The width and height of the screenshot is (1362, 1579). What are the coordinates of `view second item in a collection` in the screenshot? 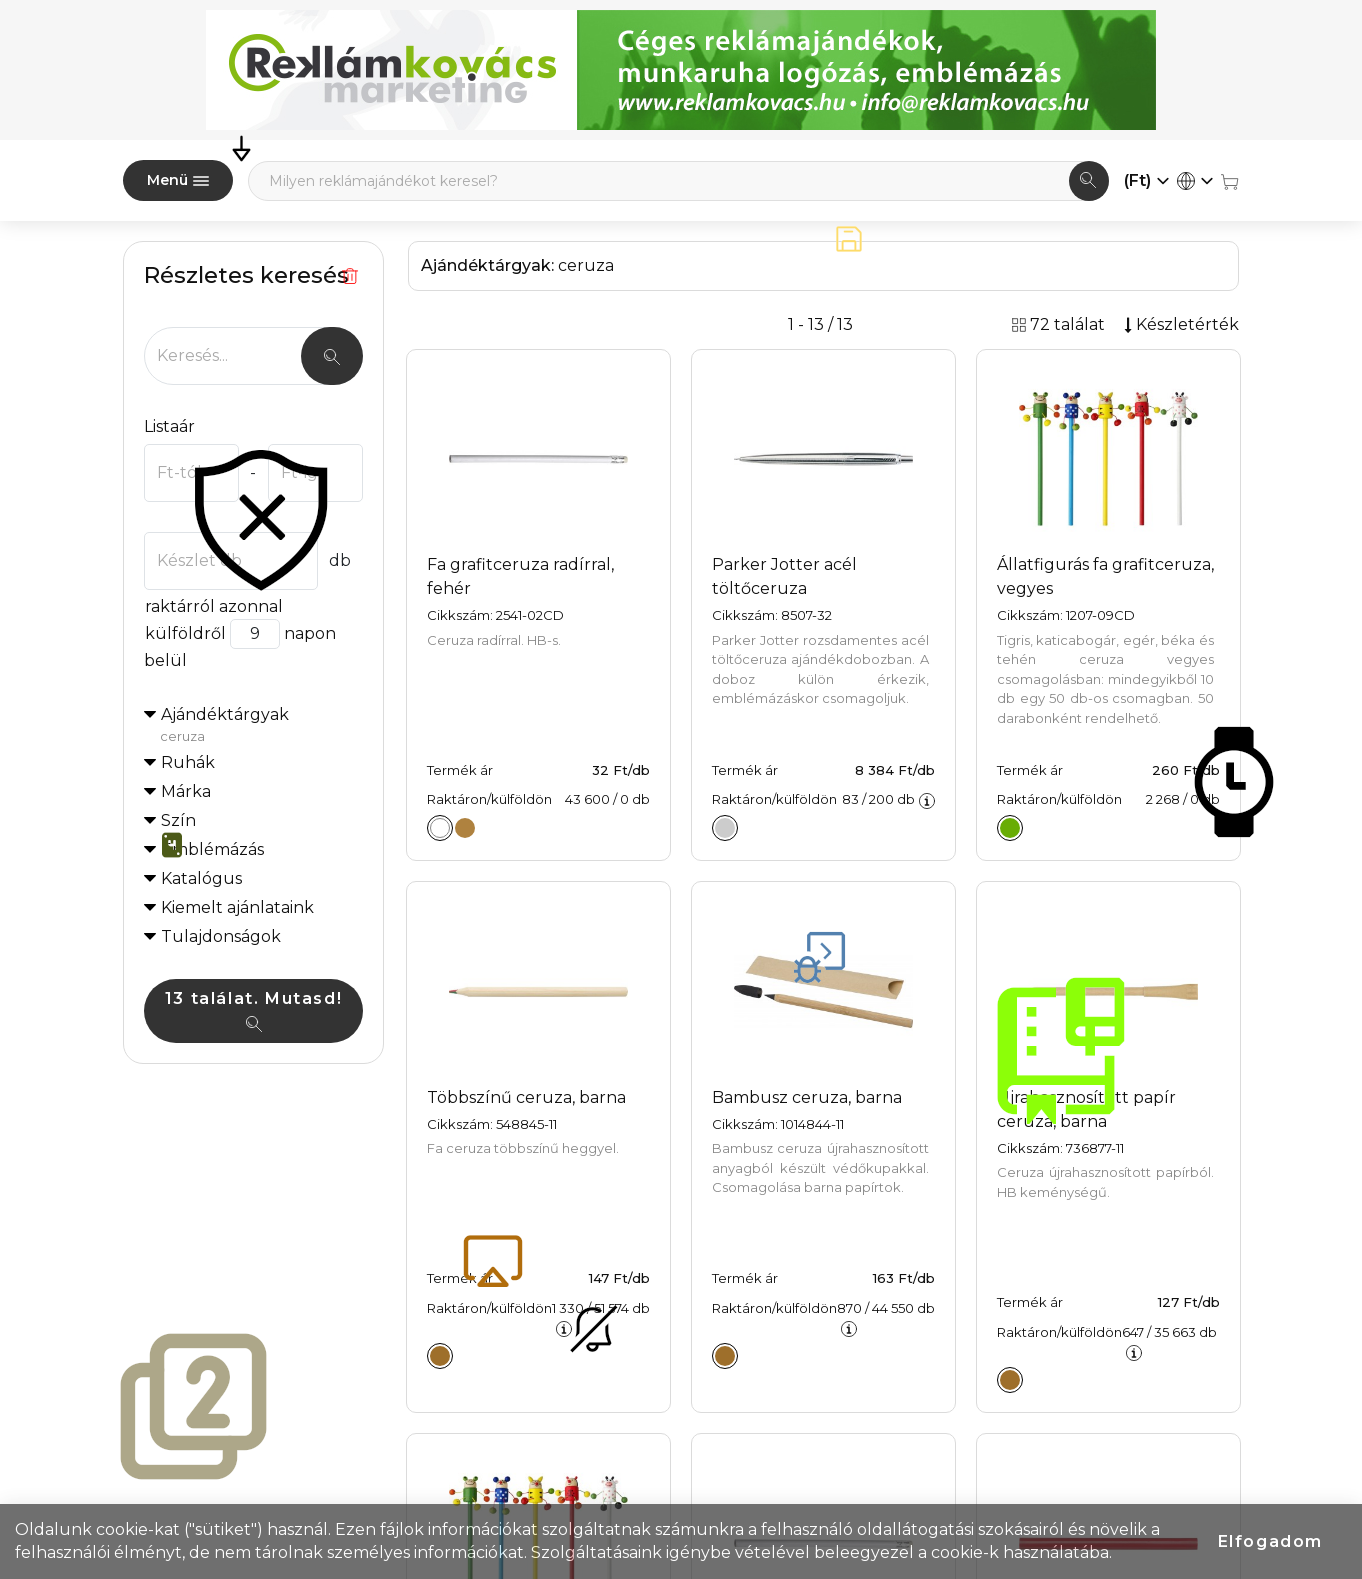 It's located at (193, 1406).